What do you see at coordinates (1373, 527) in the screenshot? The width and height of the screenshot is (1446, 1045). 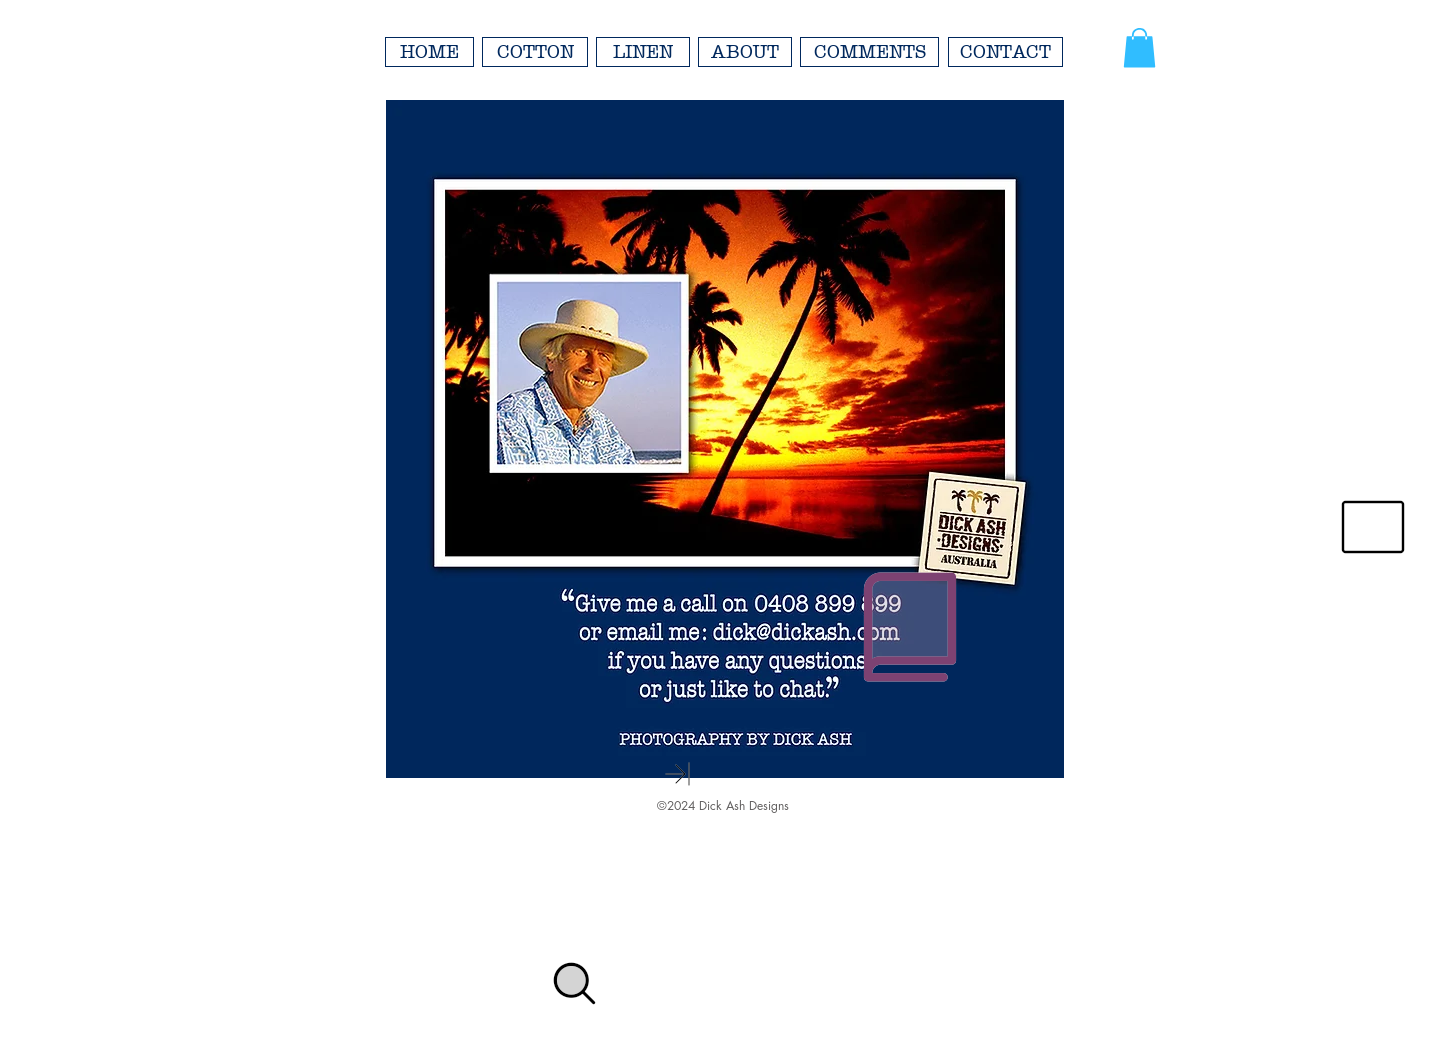 I see `placeholder for content or media` at bounding box center [1373, 527].